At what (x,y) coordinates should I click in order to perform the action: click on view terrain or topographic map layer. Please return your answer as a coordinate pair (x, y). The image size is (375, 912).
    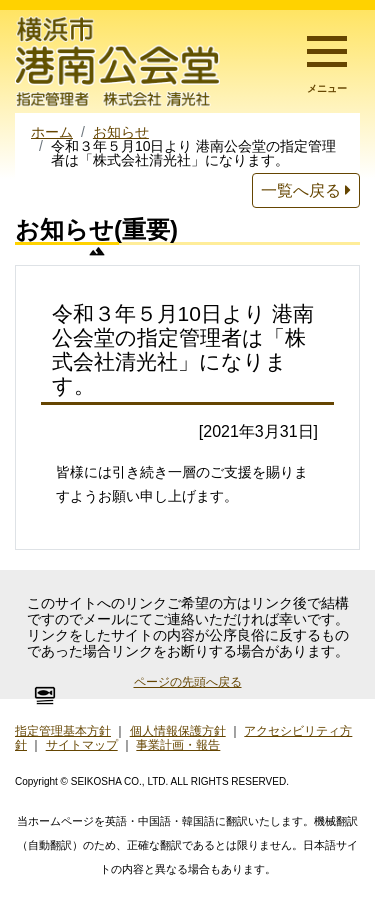
    Looking at the image, I should click on (97, 251).